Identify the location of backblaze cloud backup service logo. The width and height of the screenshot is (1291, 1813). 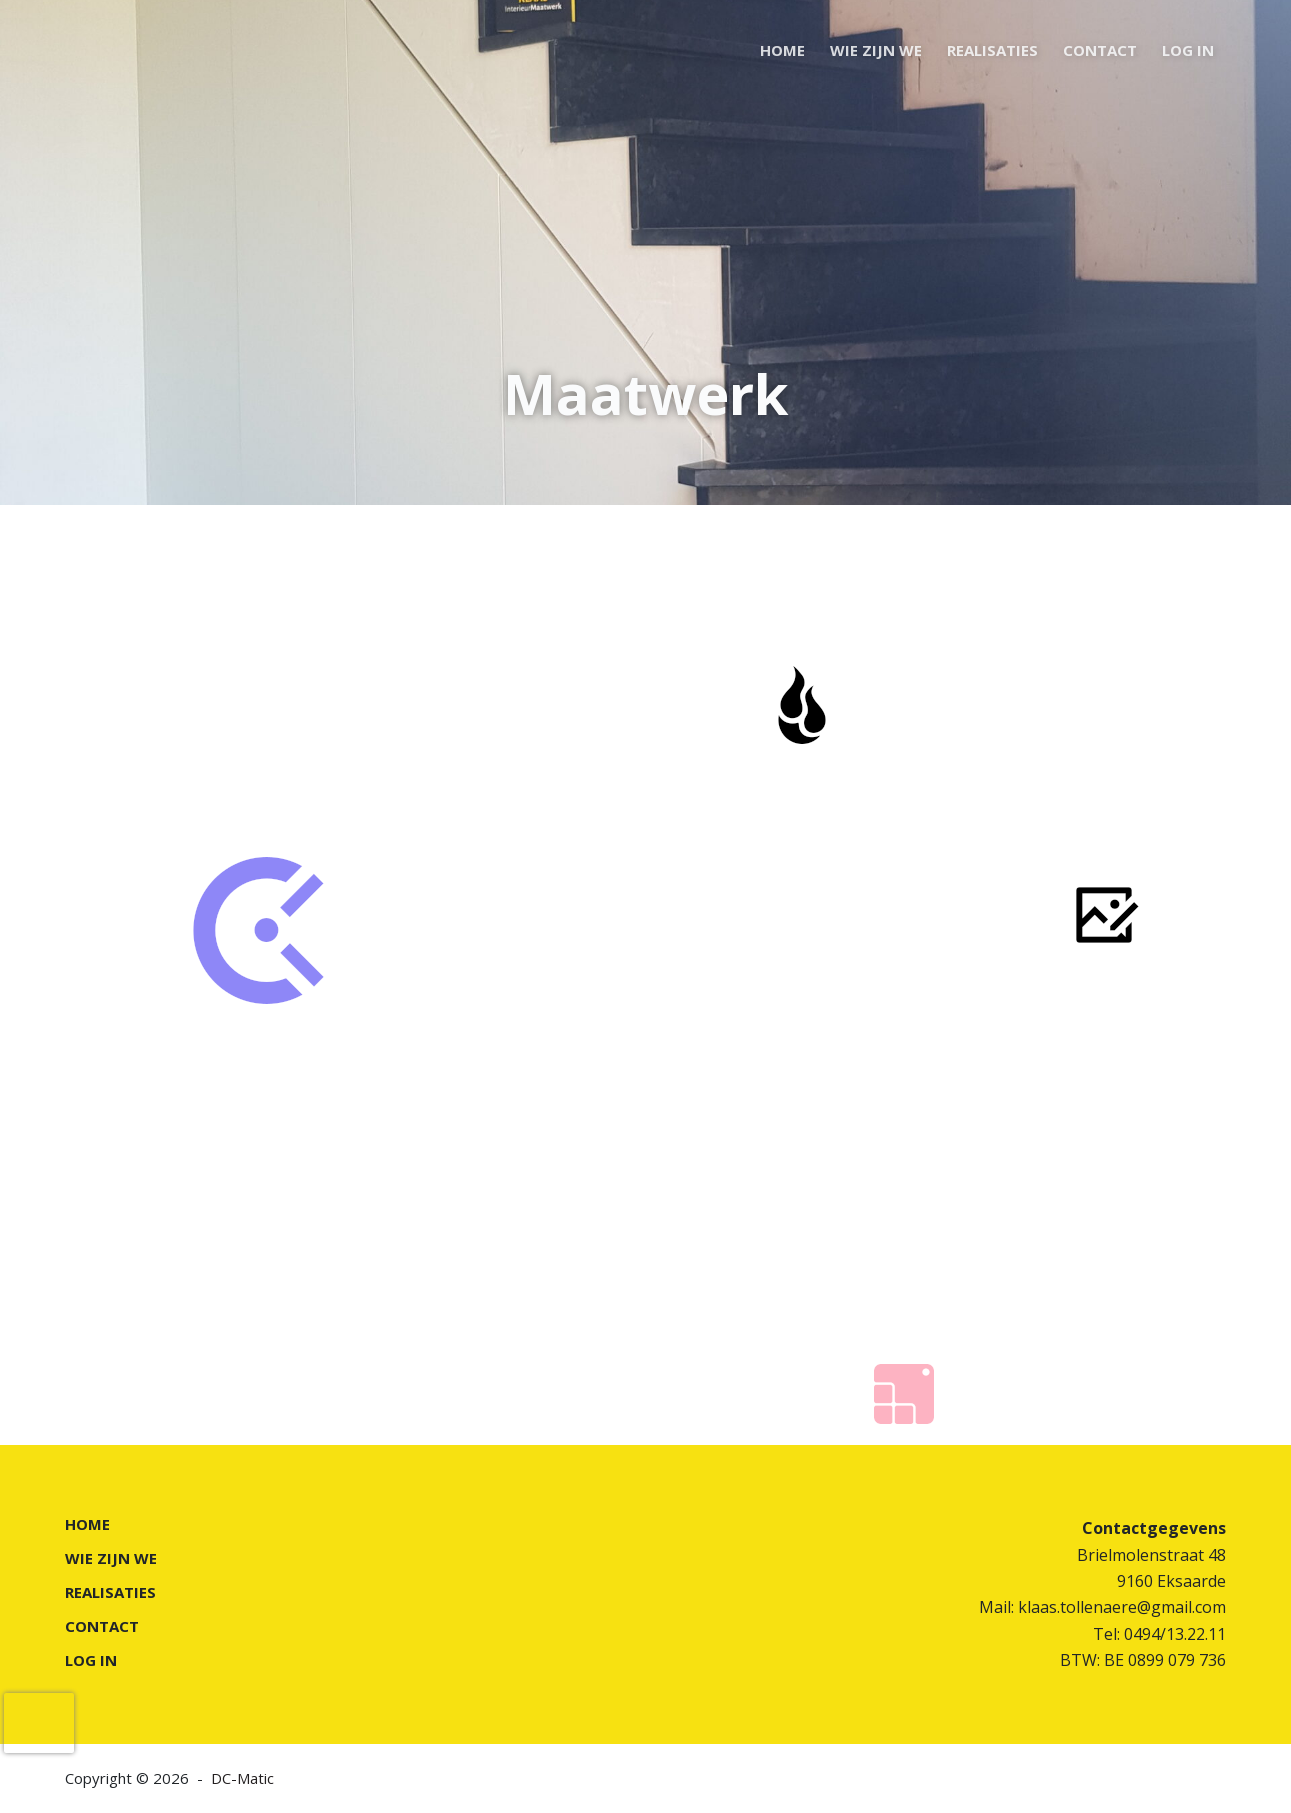
(802, 705).